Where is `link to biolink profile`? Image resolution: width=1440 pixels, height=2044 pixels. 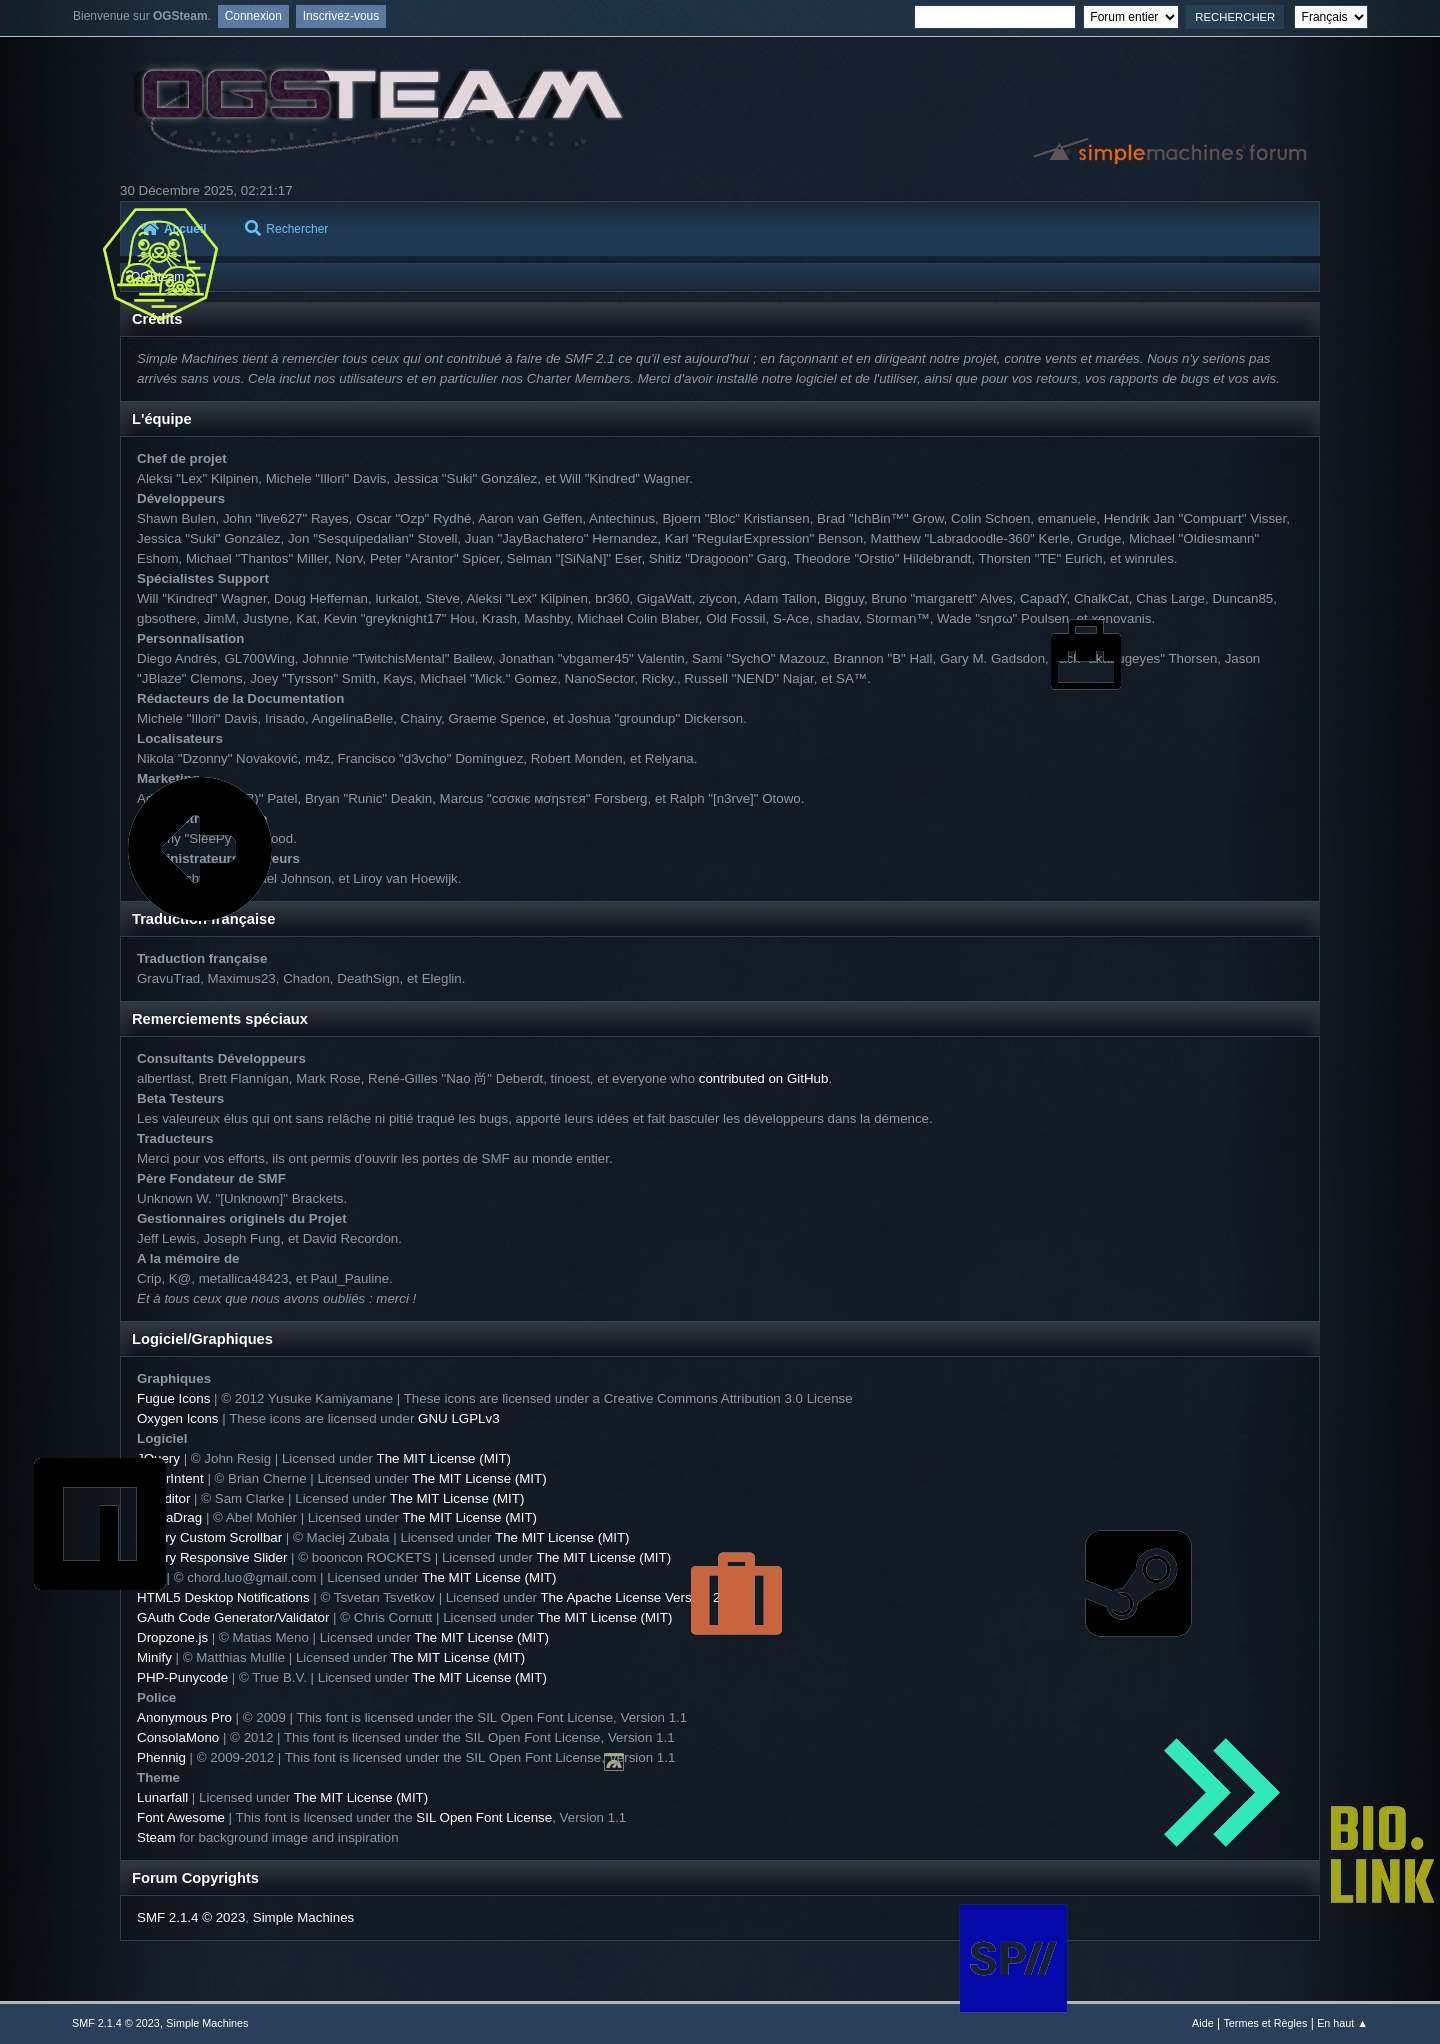
link to biolink profile is located at coordinates (1382, 1854).